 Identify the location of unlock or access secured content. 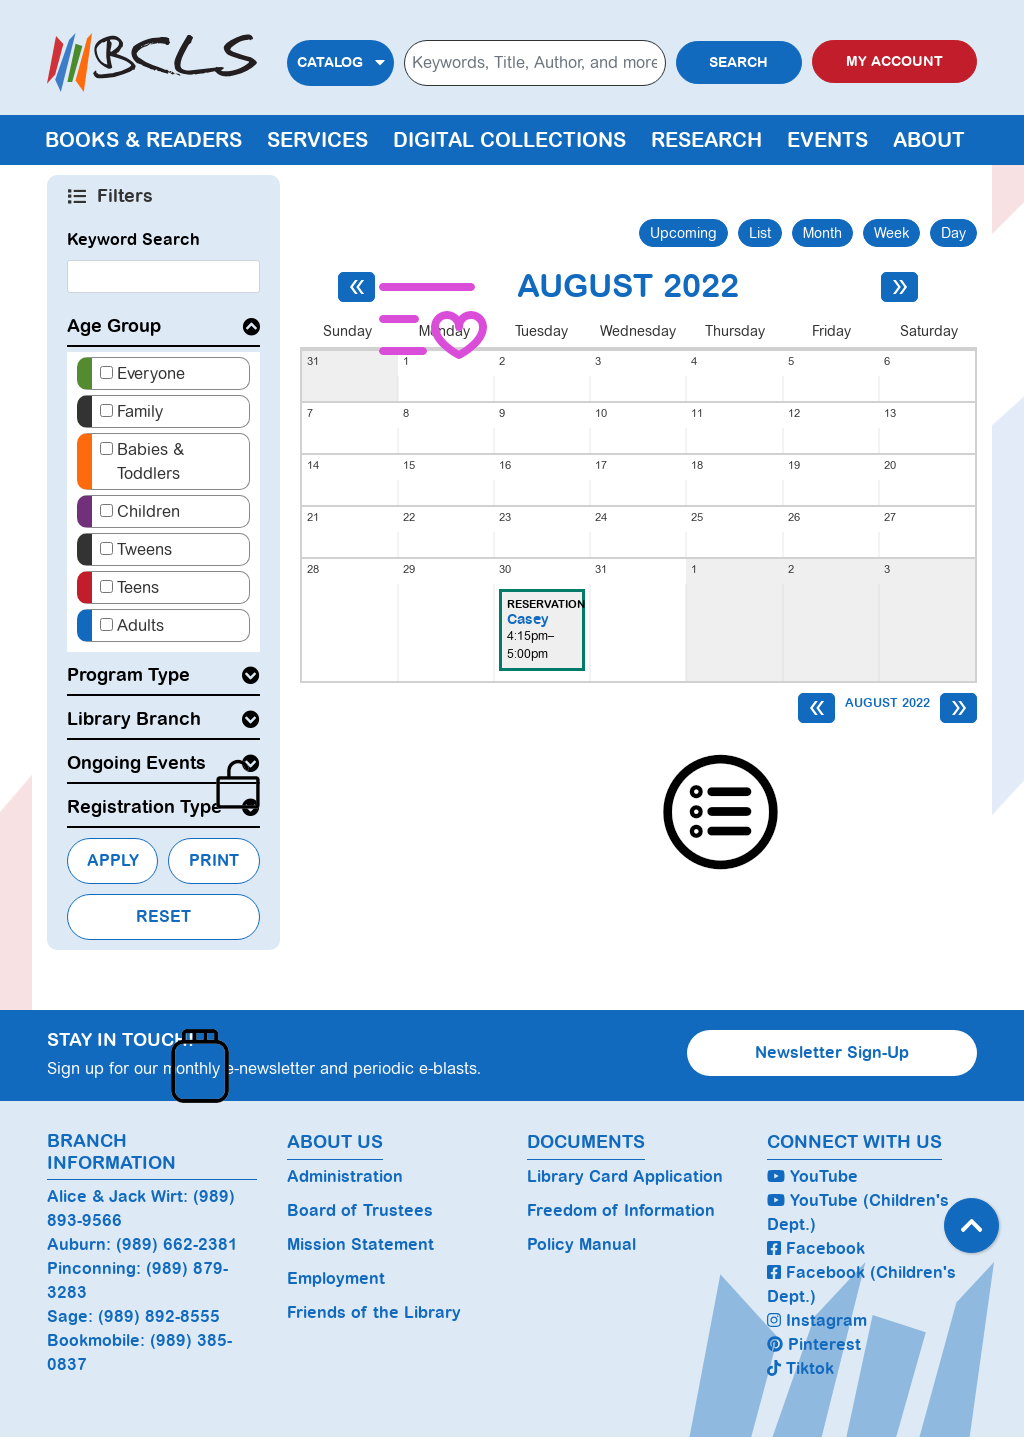
(238, 787).